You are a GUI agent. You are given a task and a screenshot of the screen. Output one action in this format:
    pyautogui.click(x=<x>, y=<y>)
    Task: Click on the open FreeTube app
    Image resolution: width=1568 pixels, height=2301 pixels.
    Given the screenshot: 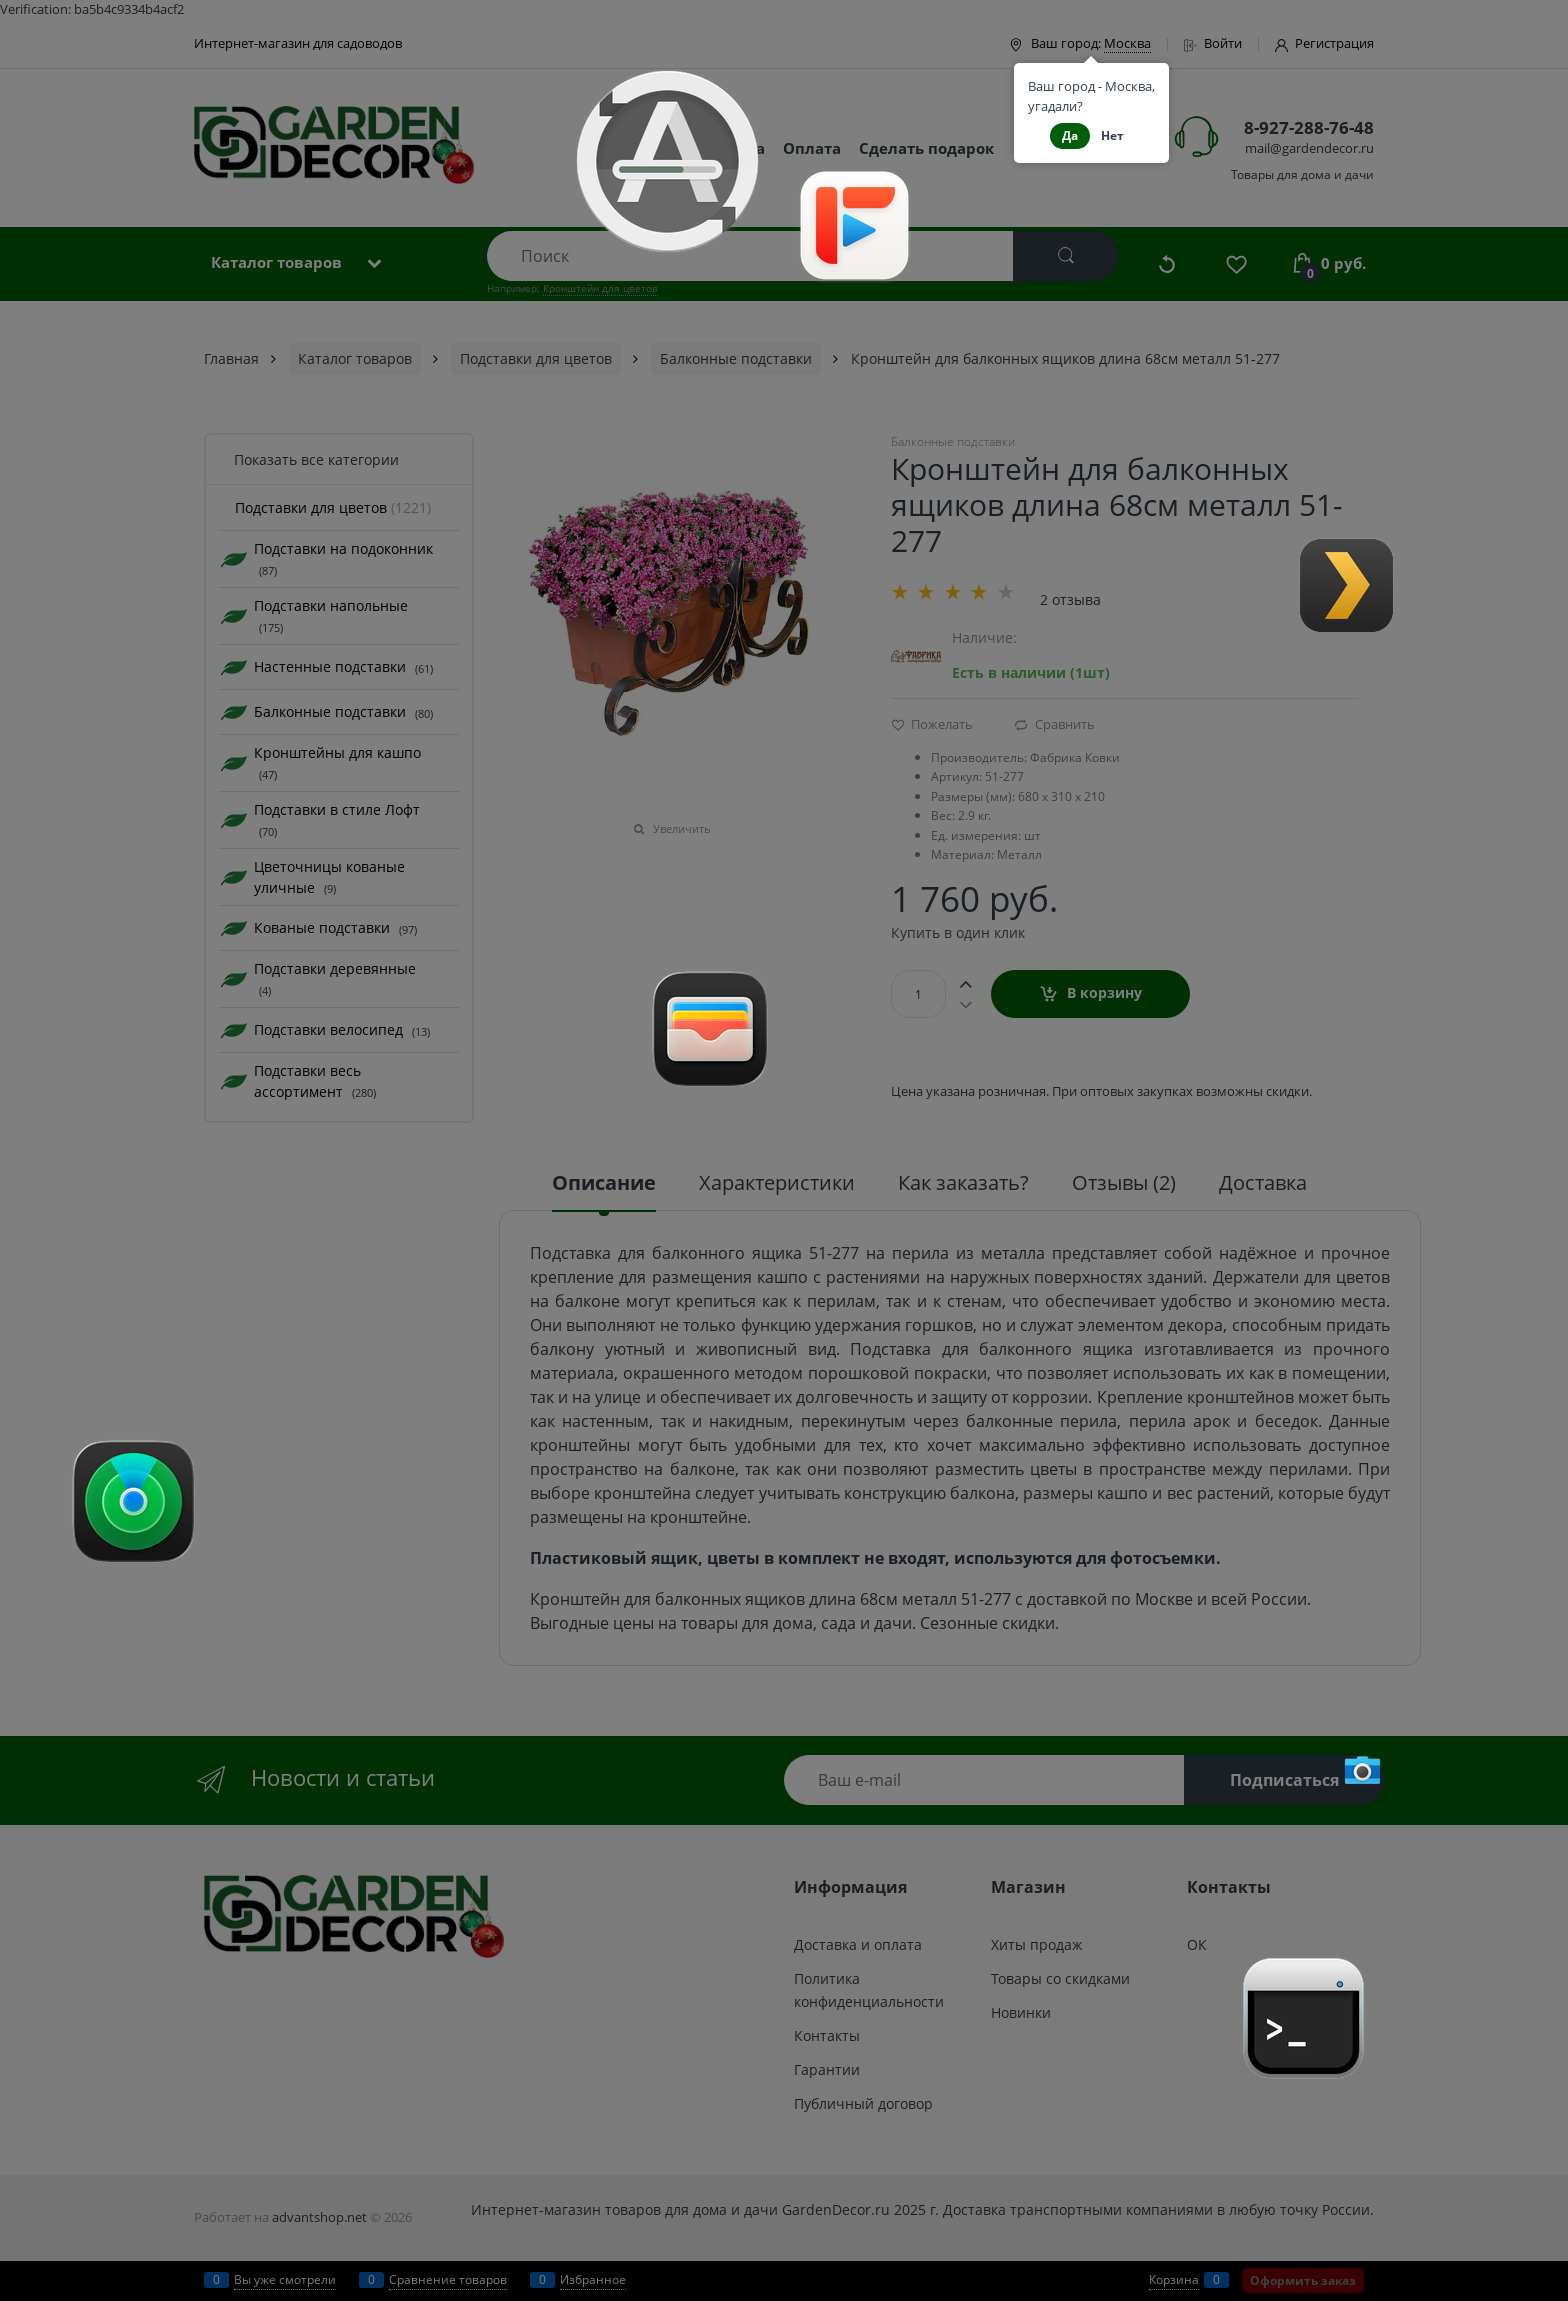 What is the action you would take?
    pyautogui.click(x=854, y=225)
    